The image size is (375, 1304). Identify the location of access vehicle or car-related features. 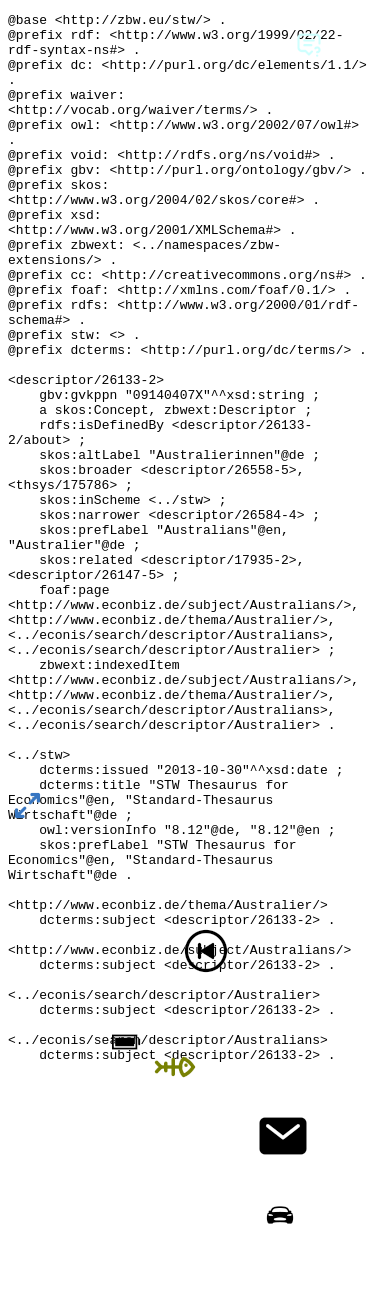
(280, 1215).